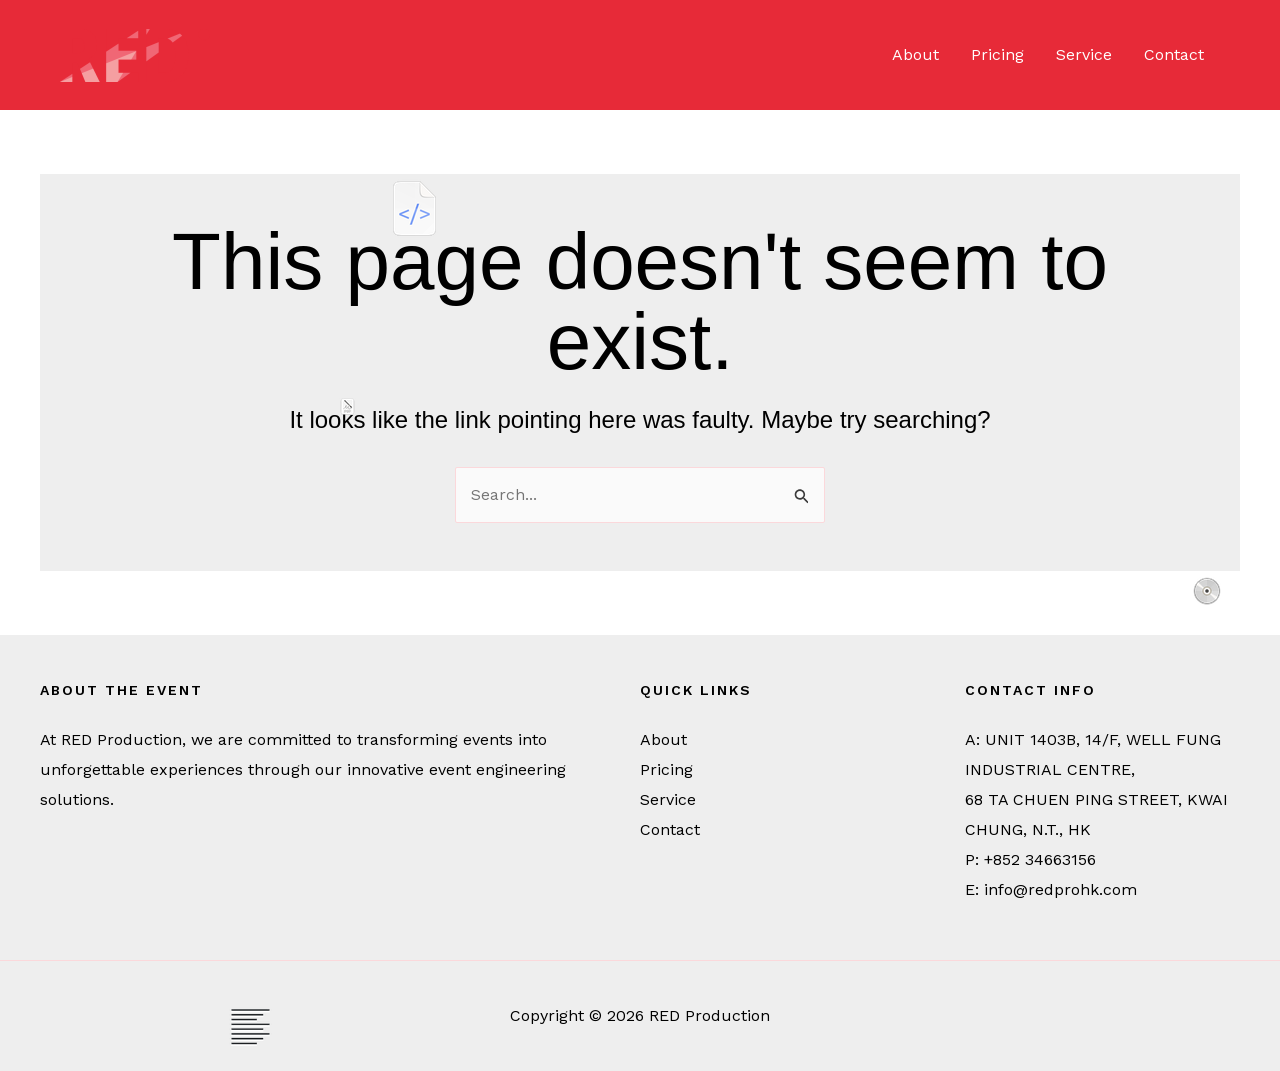  I want to click on a PGP signature file for verifying authenticity, so click(347, 406).